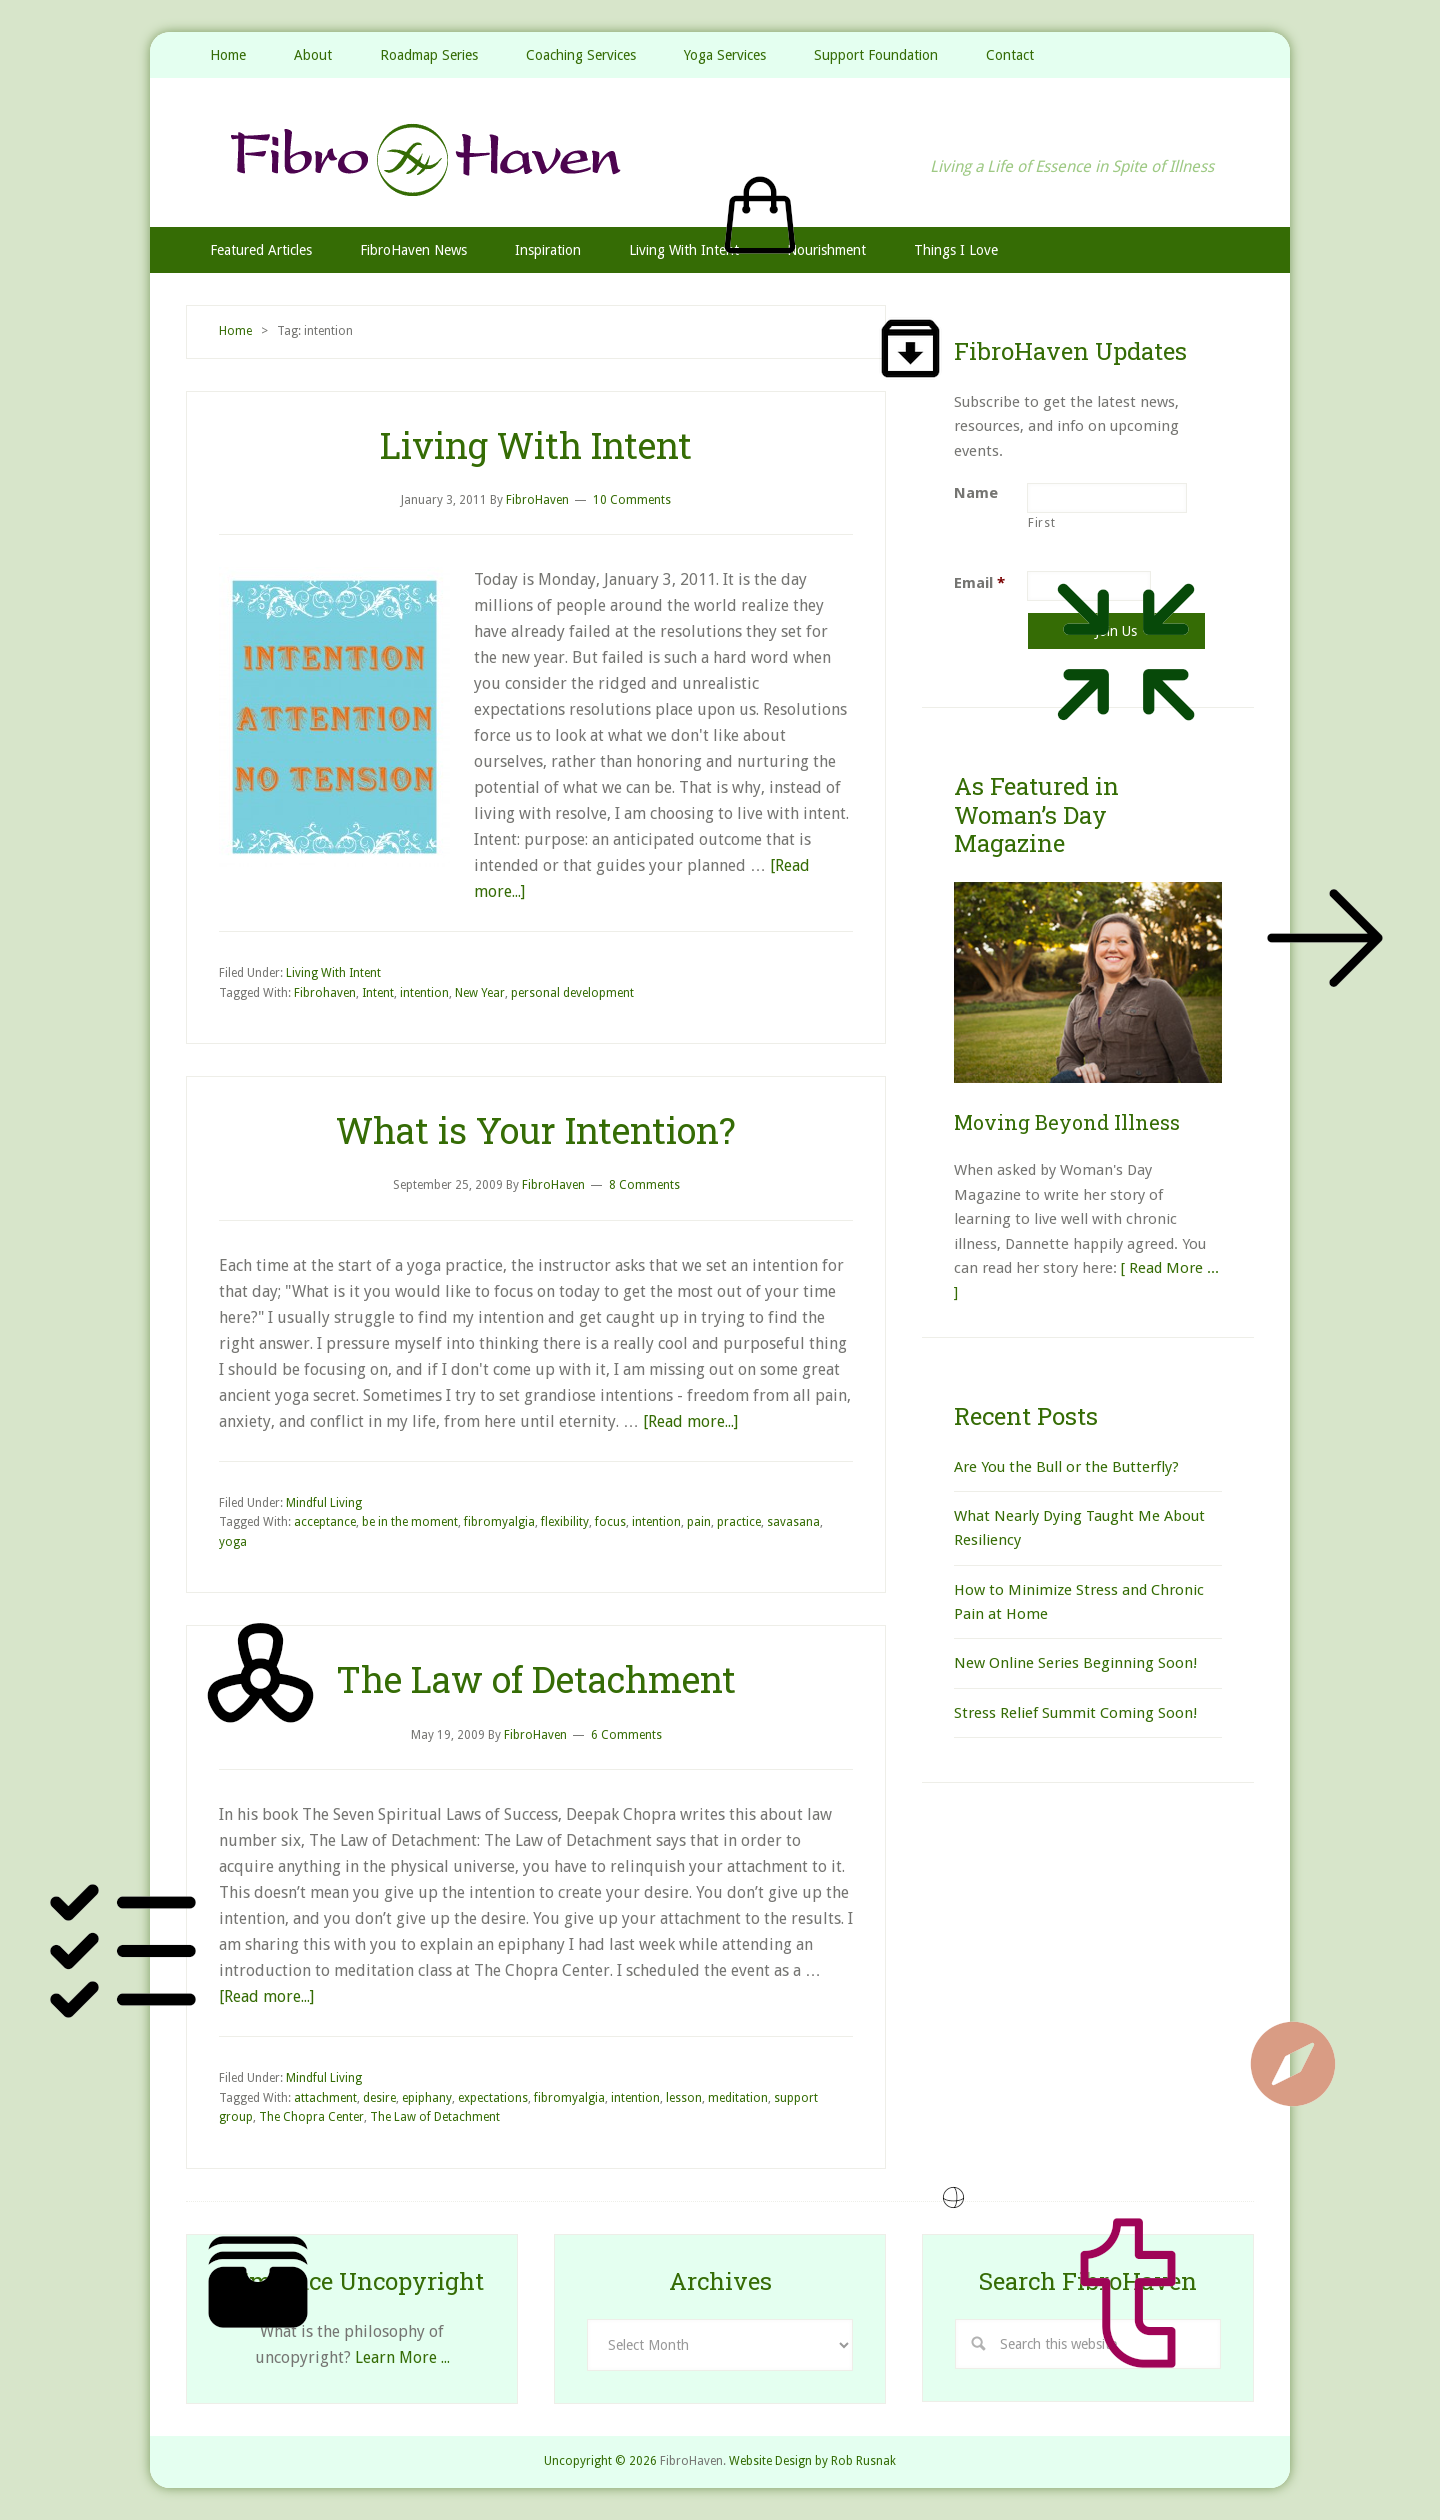 The width and height of the screenshot is (1440, 2520). I want to click on view your shopping bag, so click(760, 215).